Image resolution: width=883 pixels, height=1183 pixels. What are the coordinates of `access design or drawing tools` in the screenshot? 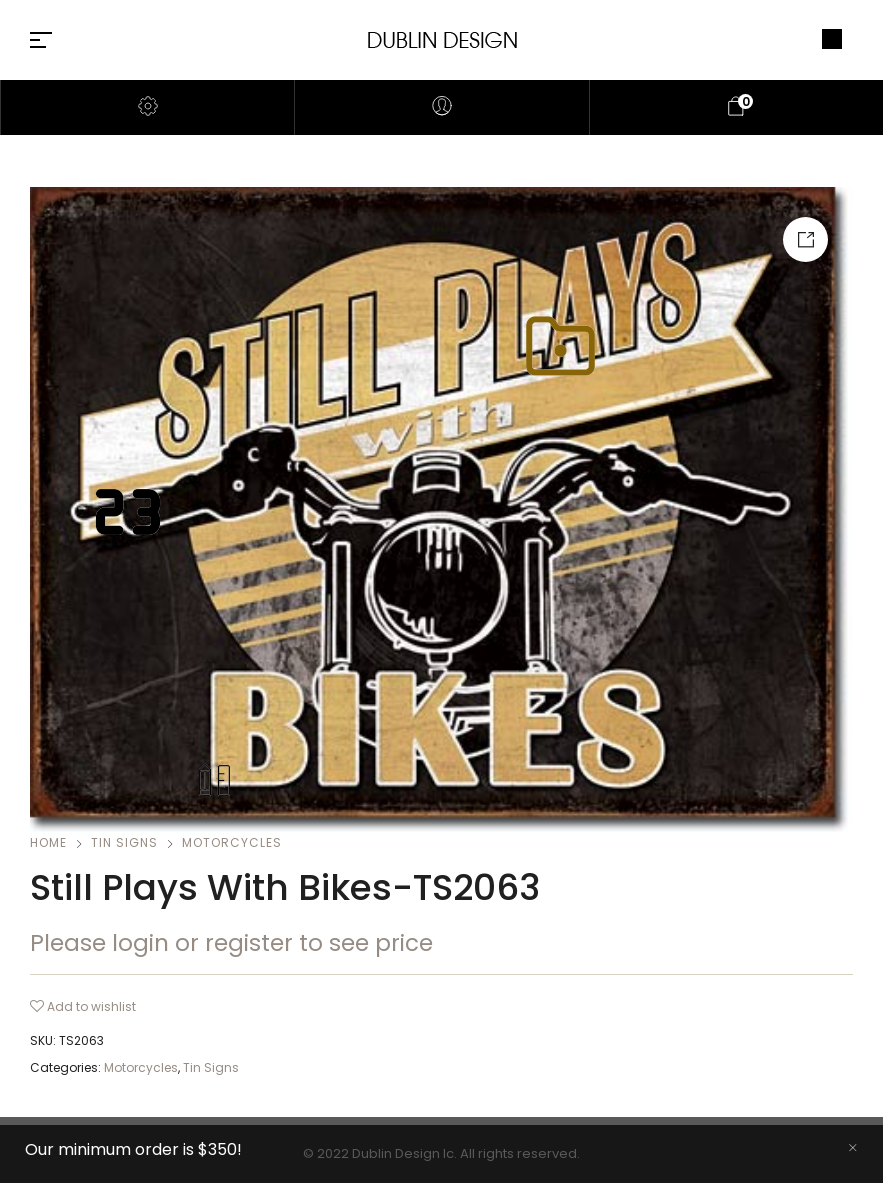 It's located at (214, 780).